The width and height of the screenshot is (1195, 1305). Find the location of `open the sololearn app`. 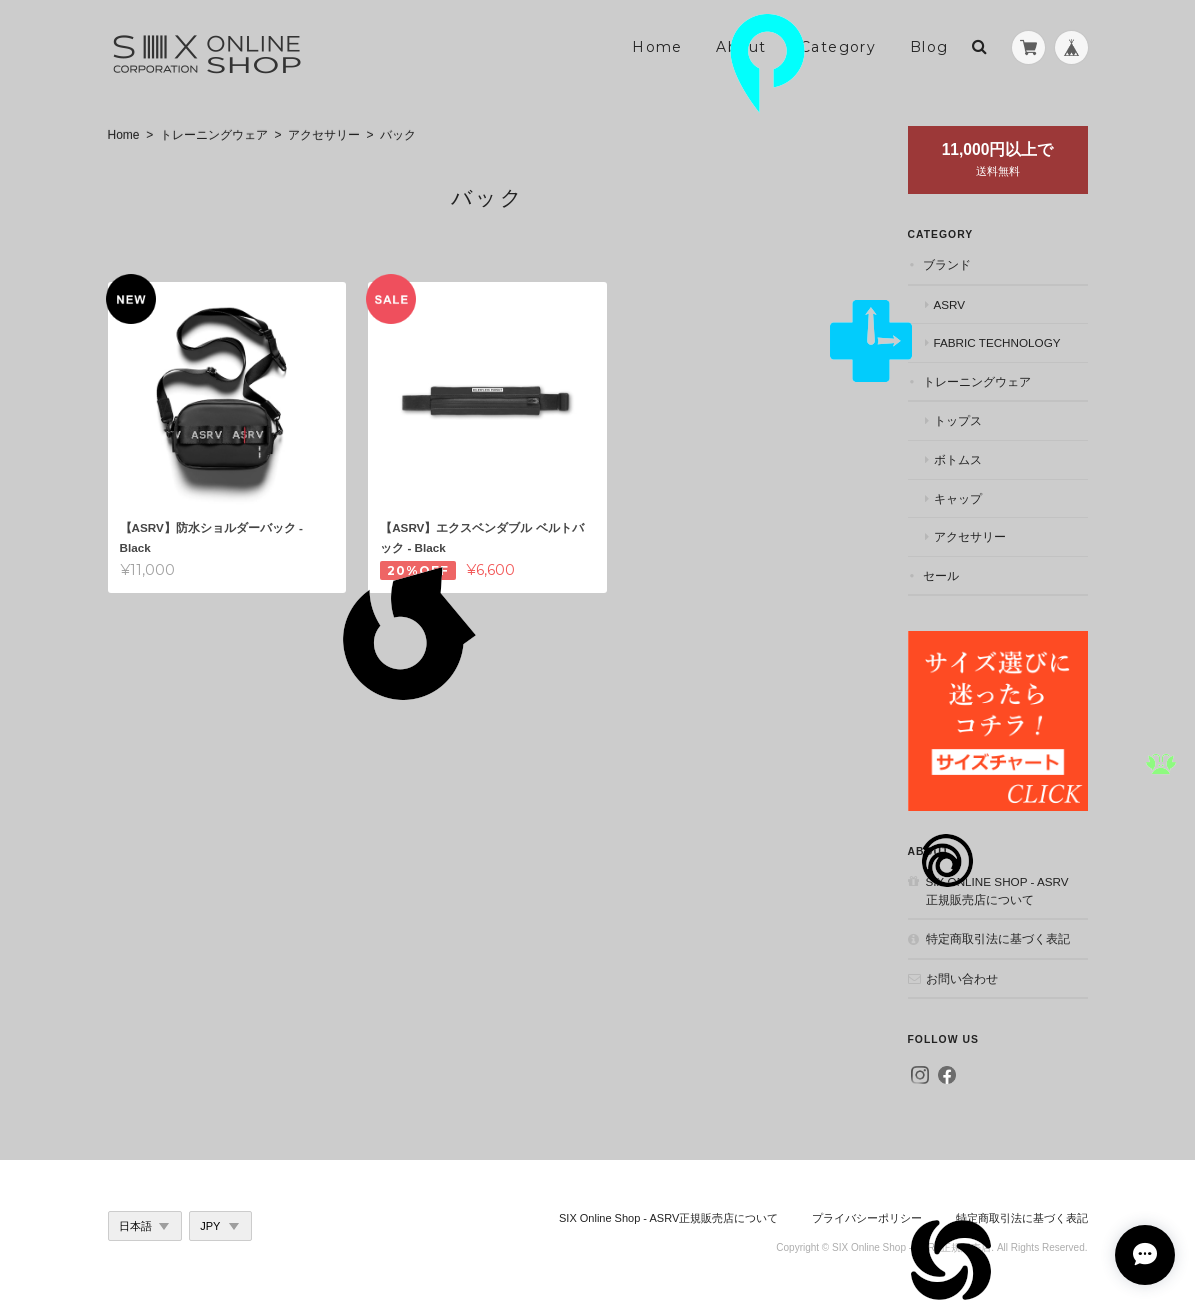

open the sololearn app is located at coordinates (951, 1260).